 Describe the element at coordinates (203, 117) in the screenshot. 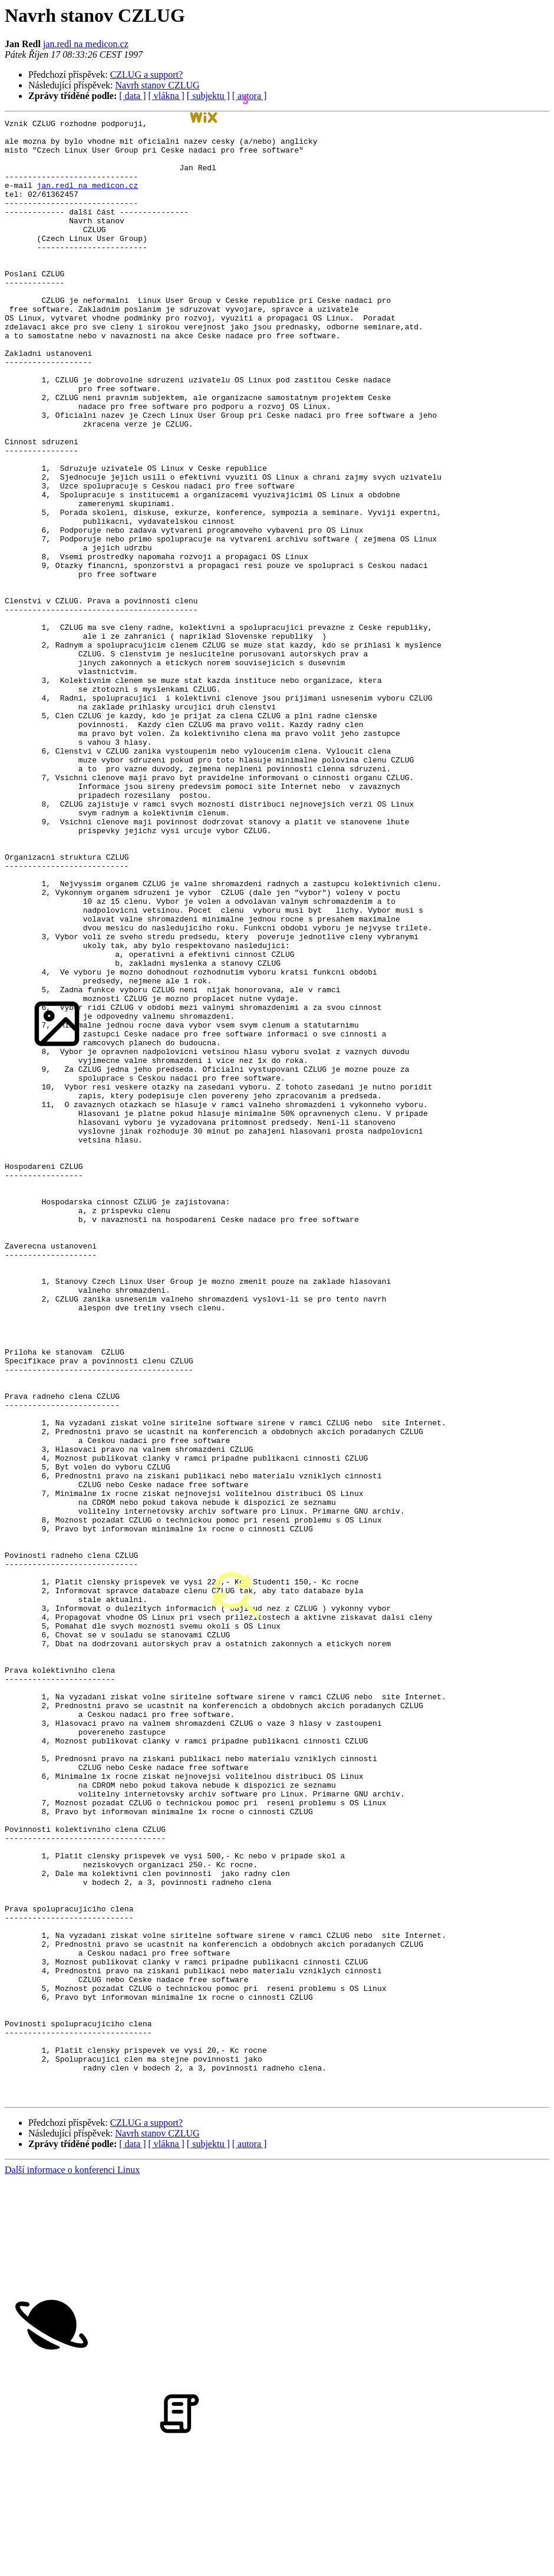

I see `link to Wix website builder` at that location.